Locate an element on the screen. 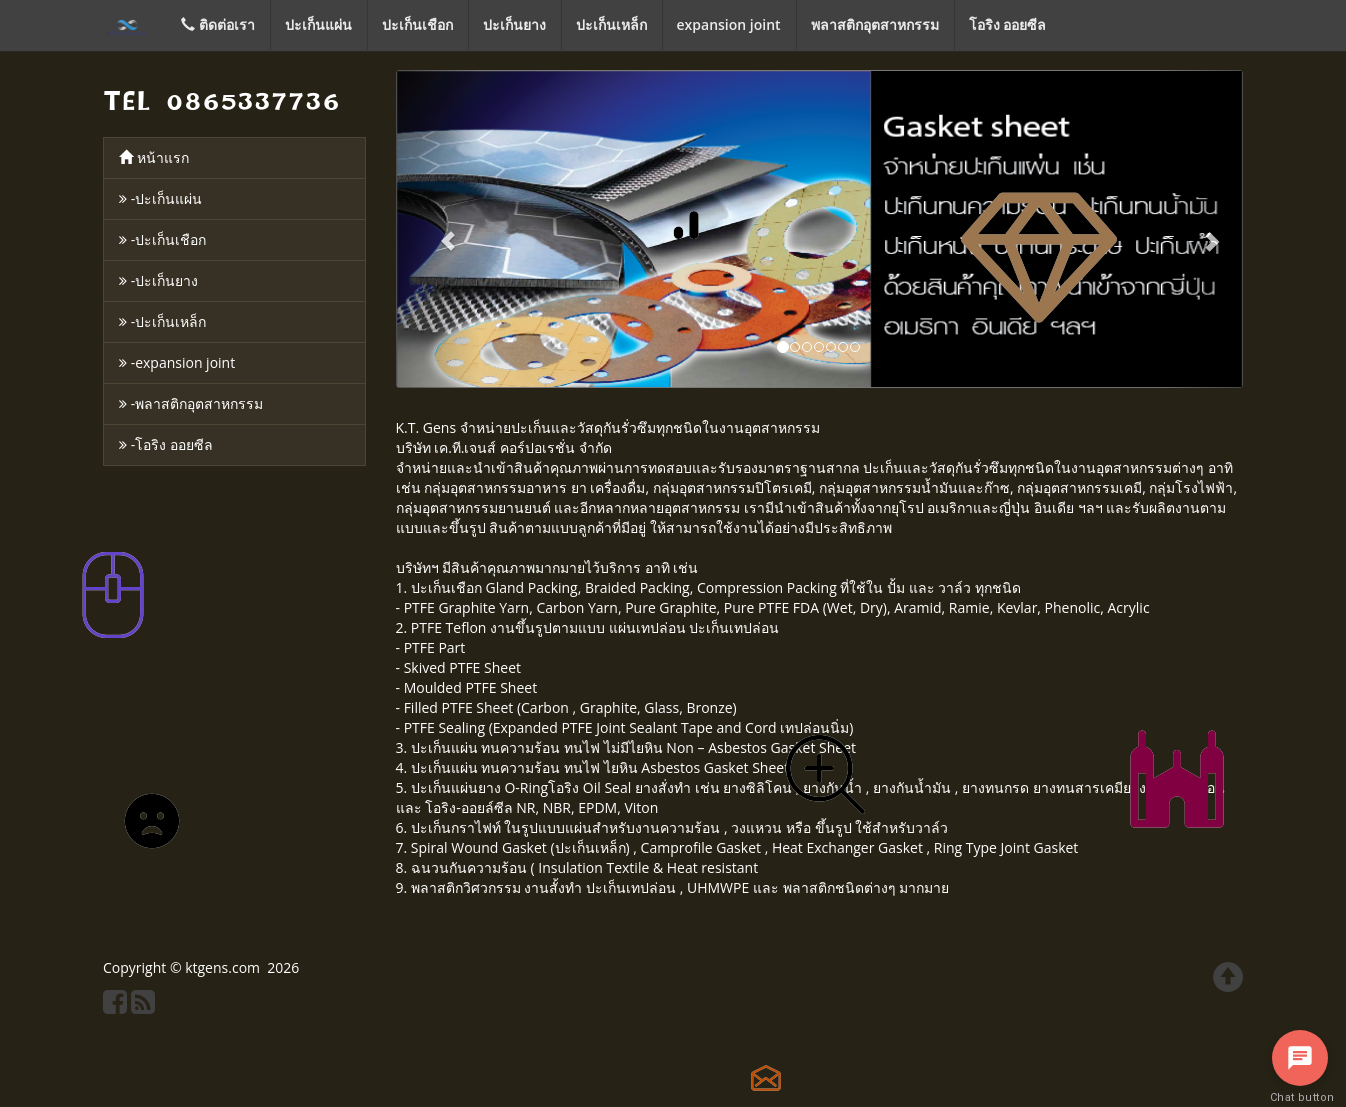 This screenshot has width=1346, height=1107. find nearby synagogues is located at coordinates (1177, 781).